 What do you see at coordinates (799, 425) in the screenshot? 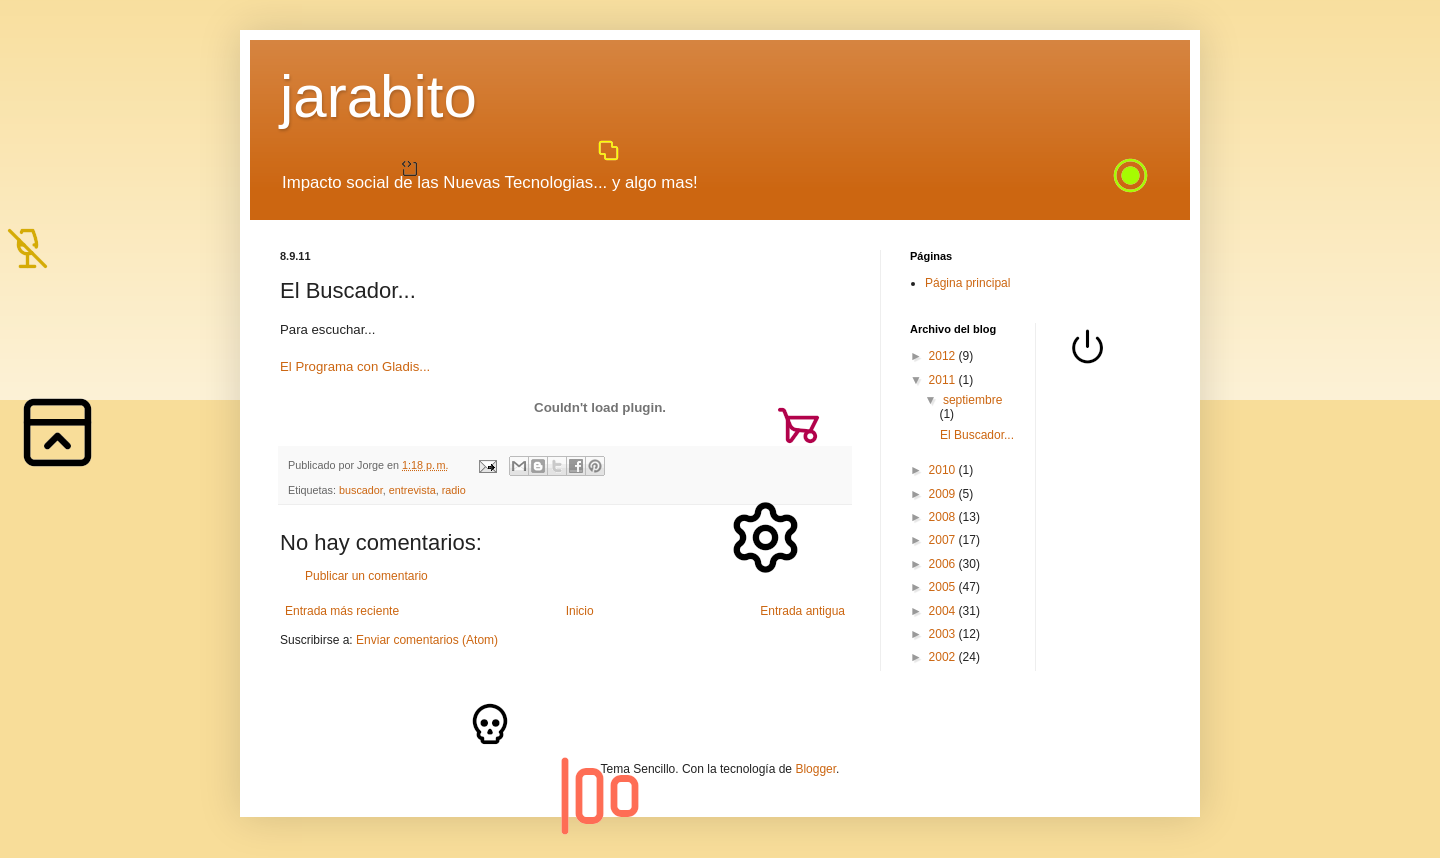
I see `access gardening or outdoor supplies` at bounding box center [799, 425].